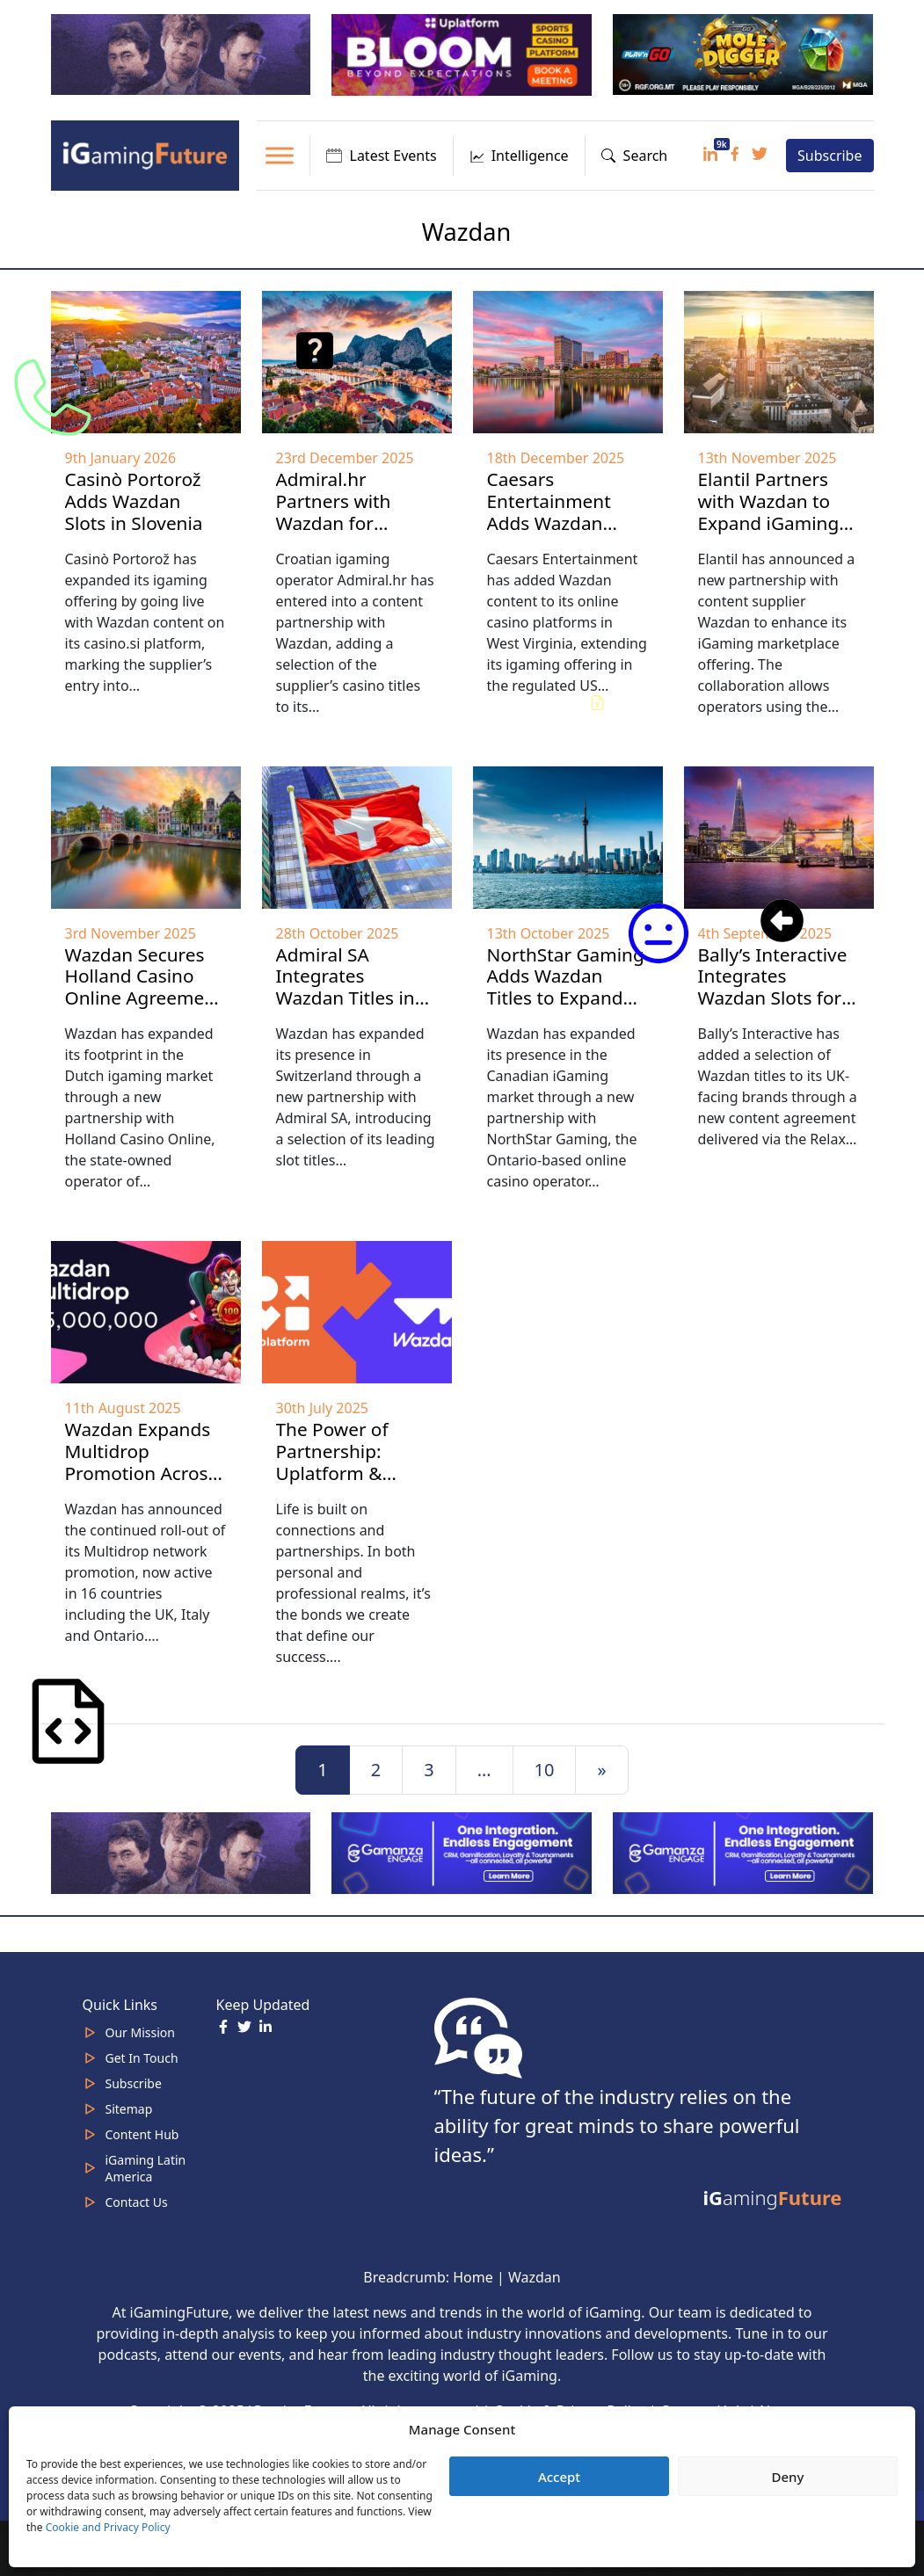 The height and width of the screenshot is (2576, 924). What do you see at coordinates (658, 933) in the screenshot?
I see `rate your experience as neutral` at bounding box center [658, 933].